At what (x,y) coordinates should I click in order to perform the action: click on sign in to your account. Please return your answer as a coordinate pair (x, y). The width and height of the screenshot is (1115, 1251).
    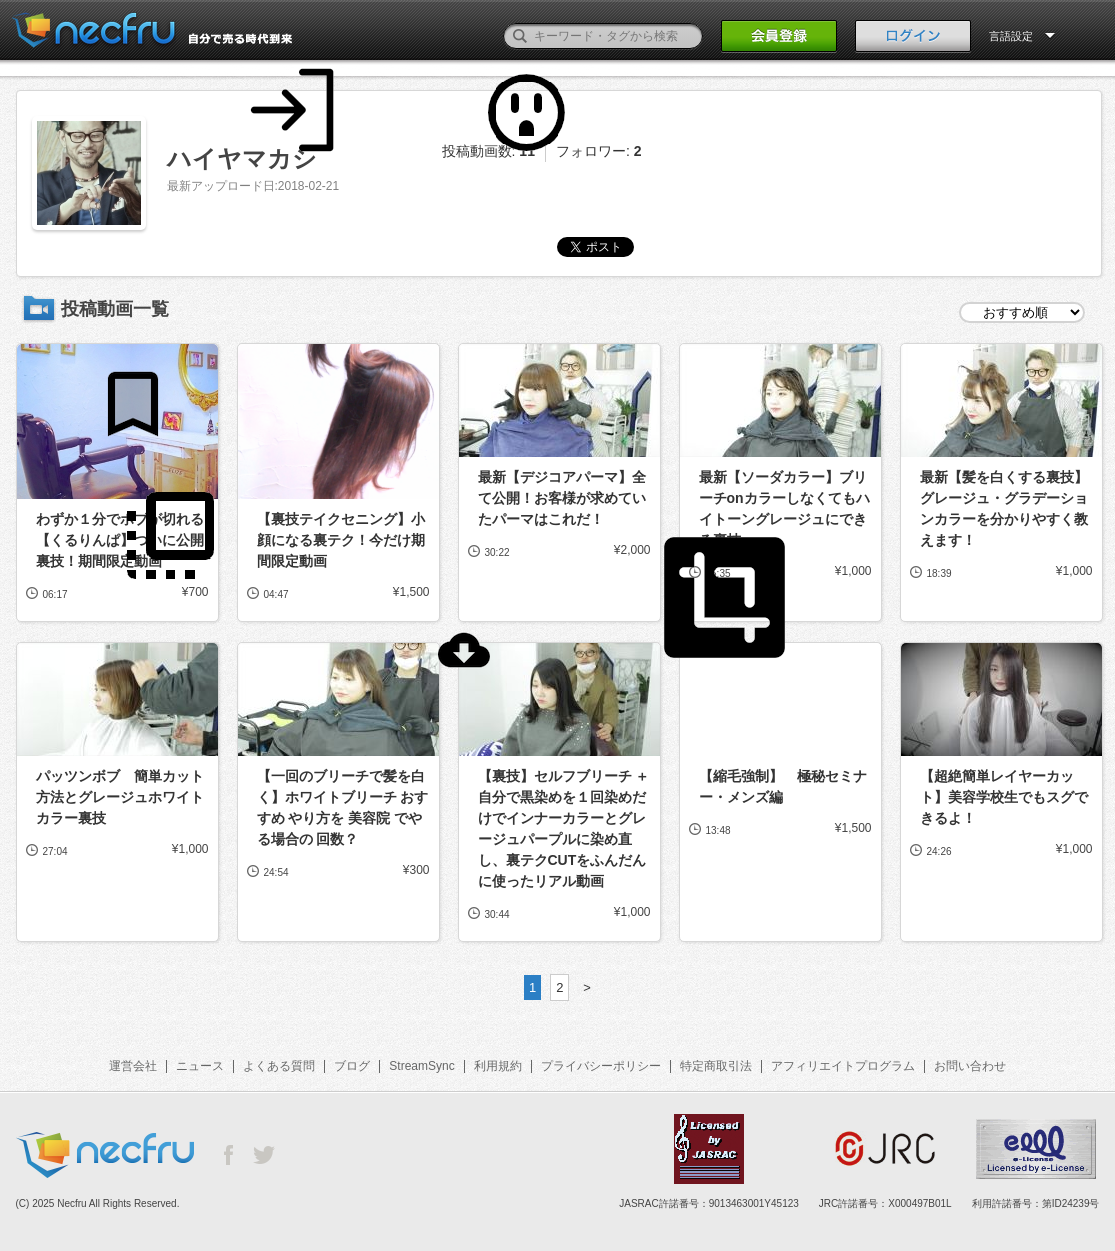
    Looking at the image, I should click on (299, 110).